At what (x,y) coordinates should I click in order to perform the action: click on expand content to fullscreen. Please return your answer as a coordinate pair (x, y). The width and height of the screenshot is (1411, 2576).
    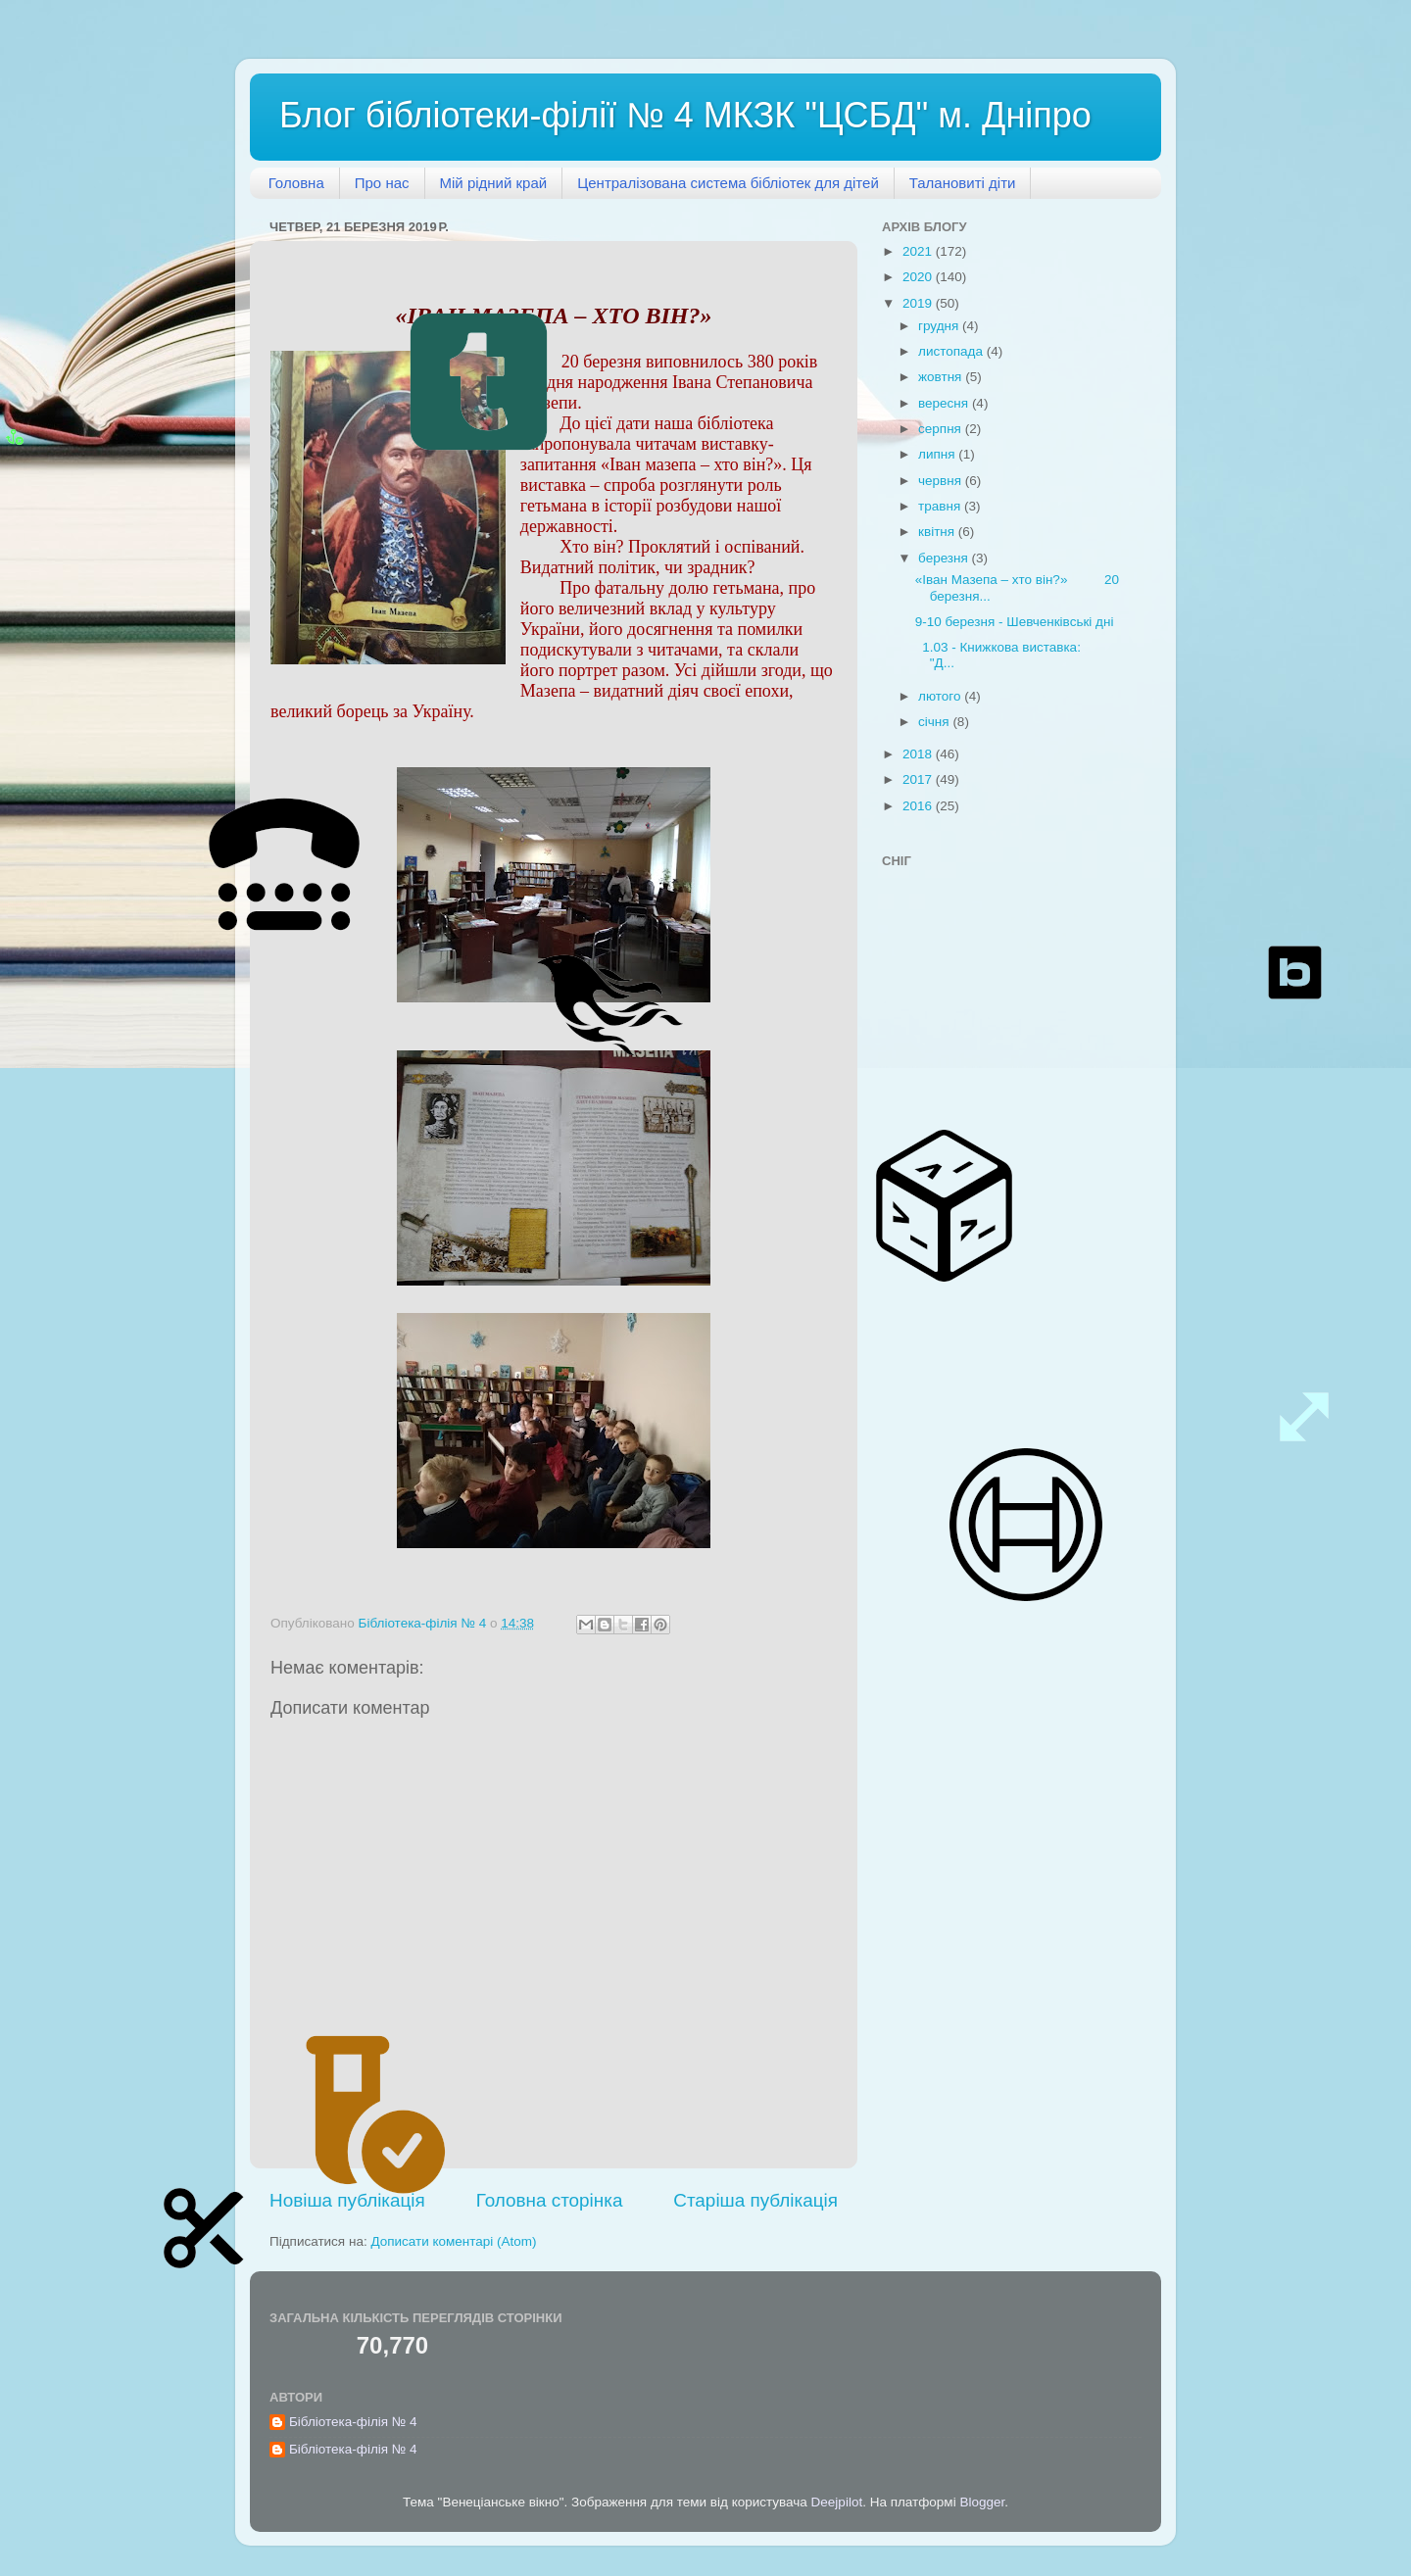
    Looking at the image, I should click on (1304, 1417).